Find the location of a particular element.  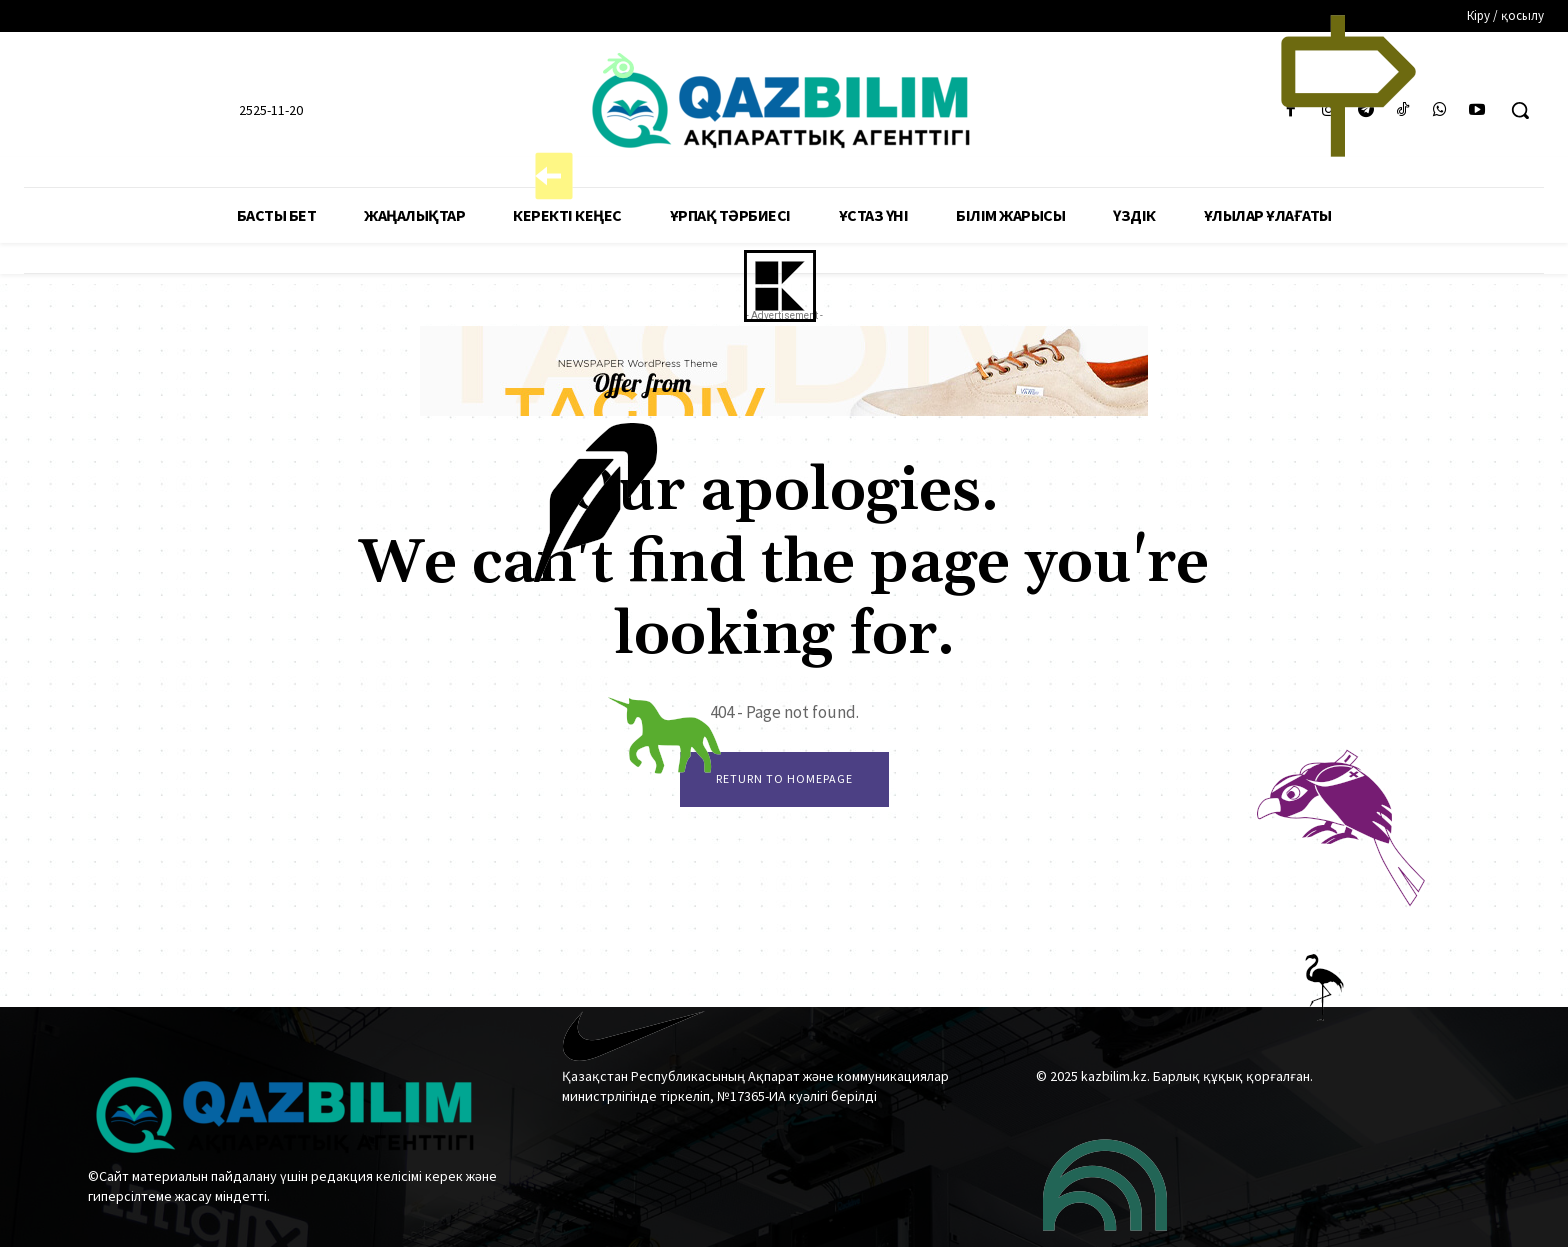

get directions or navigate to a destination is located at coordinates (1345, 86).